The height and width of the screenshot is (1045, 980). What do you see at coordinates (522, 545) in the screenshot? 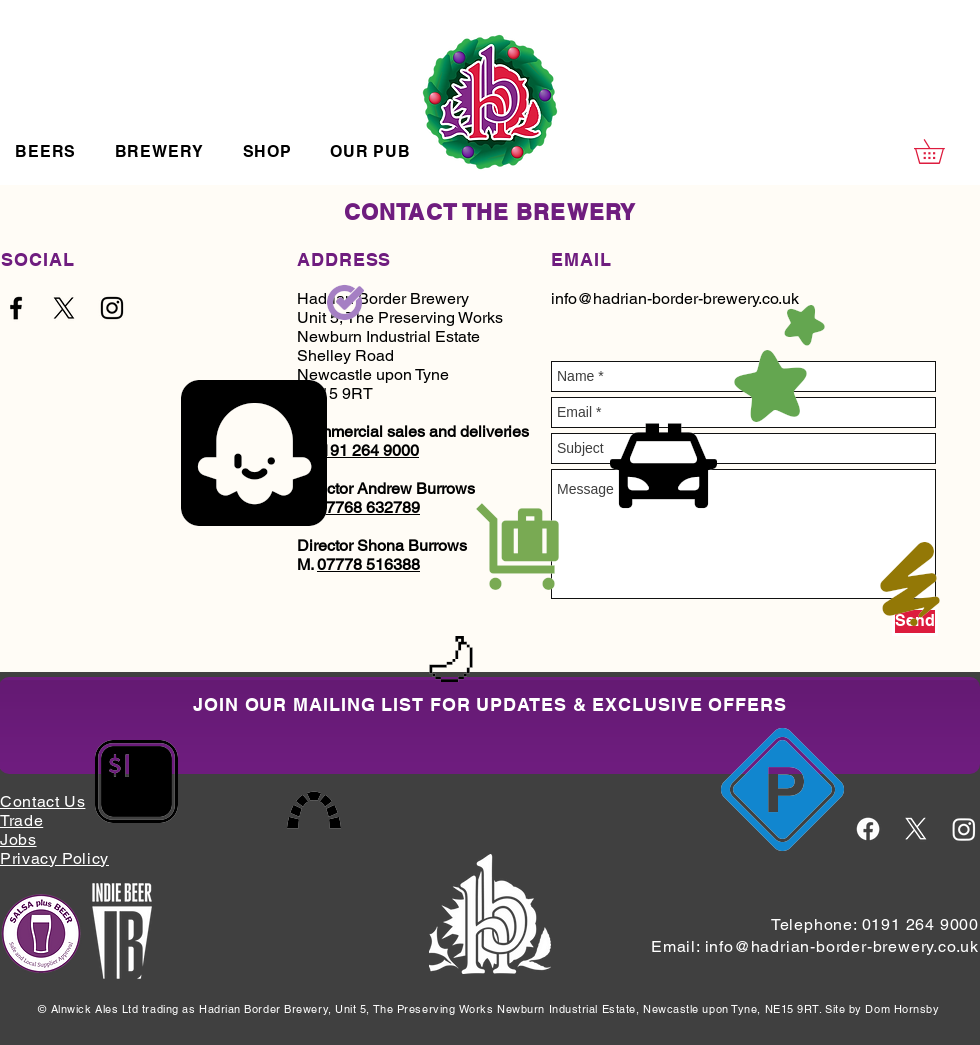
I see `access luggage or baggage services` at bounding box center [522, 545].